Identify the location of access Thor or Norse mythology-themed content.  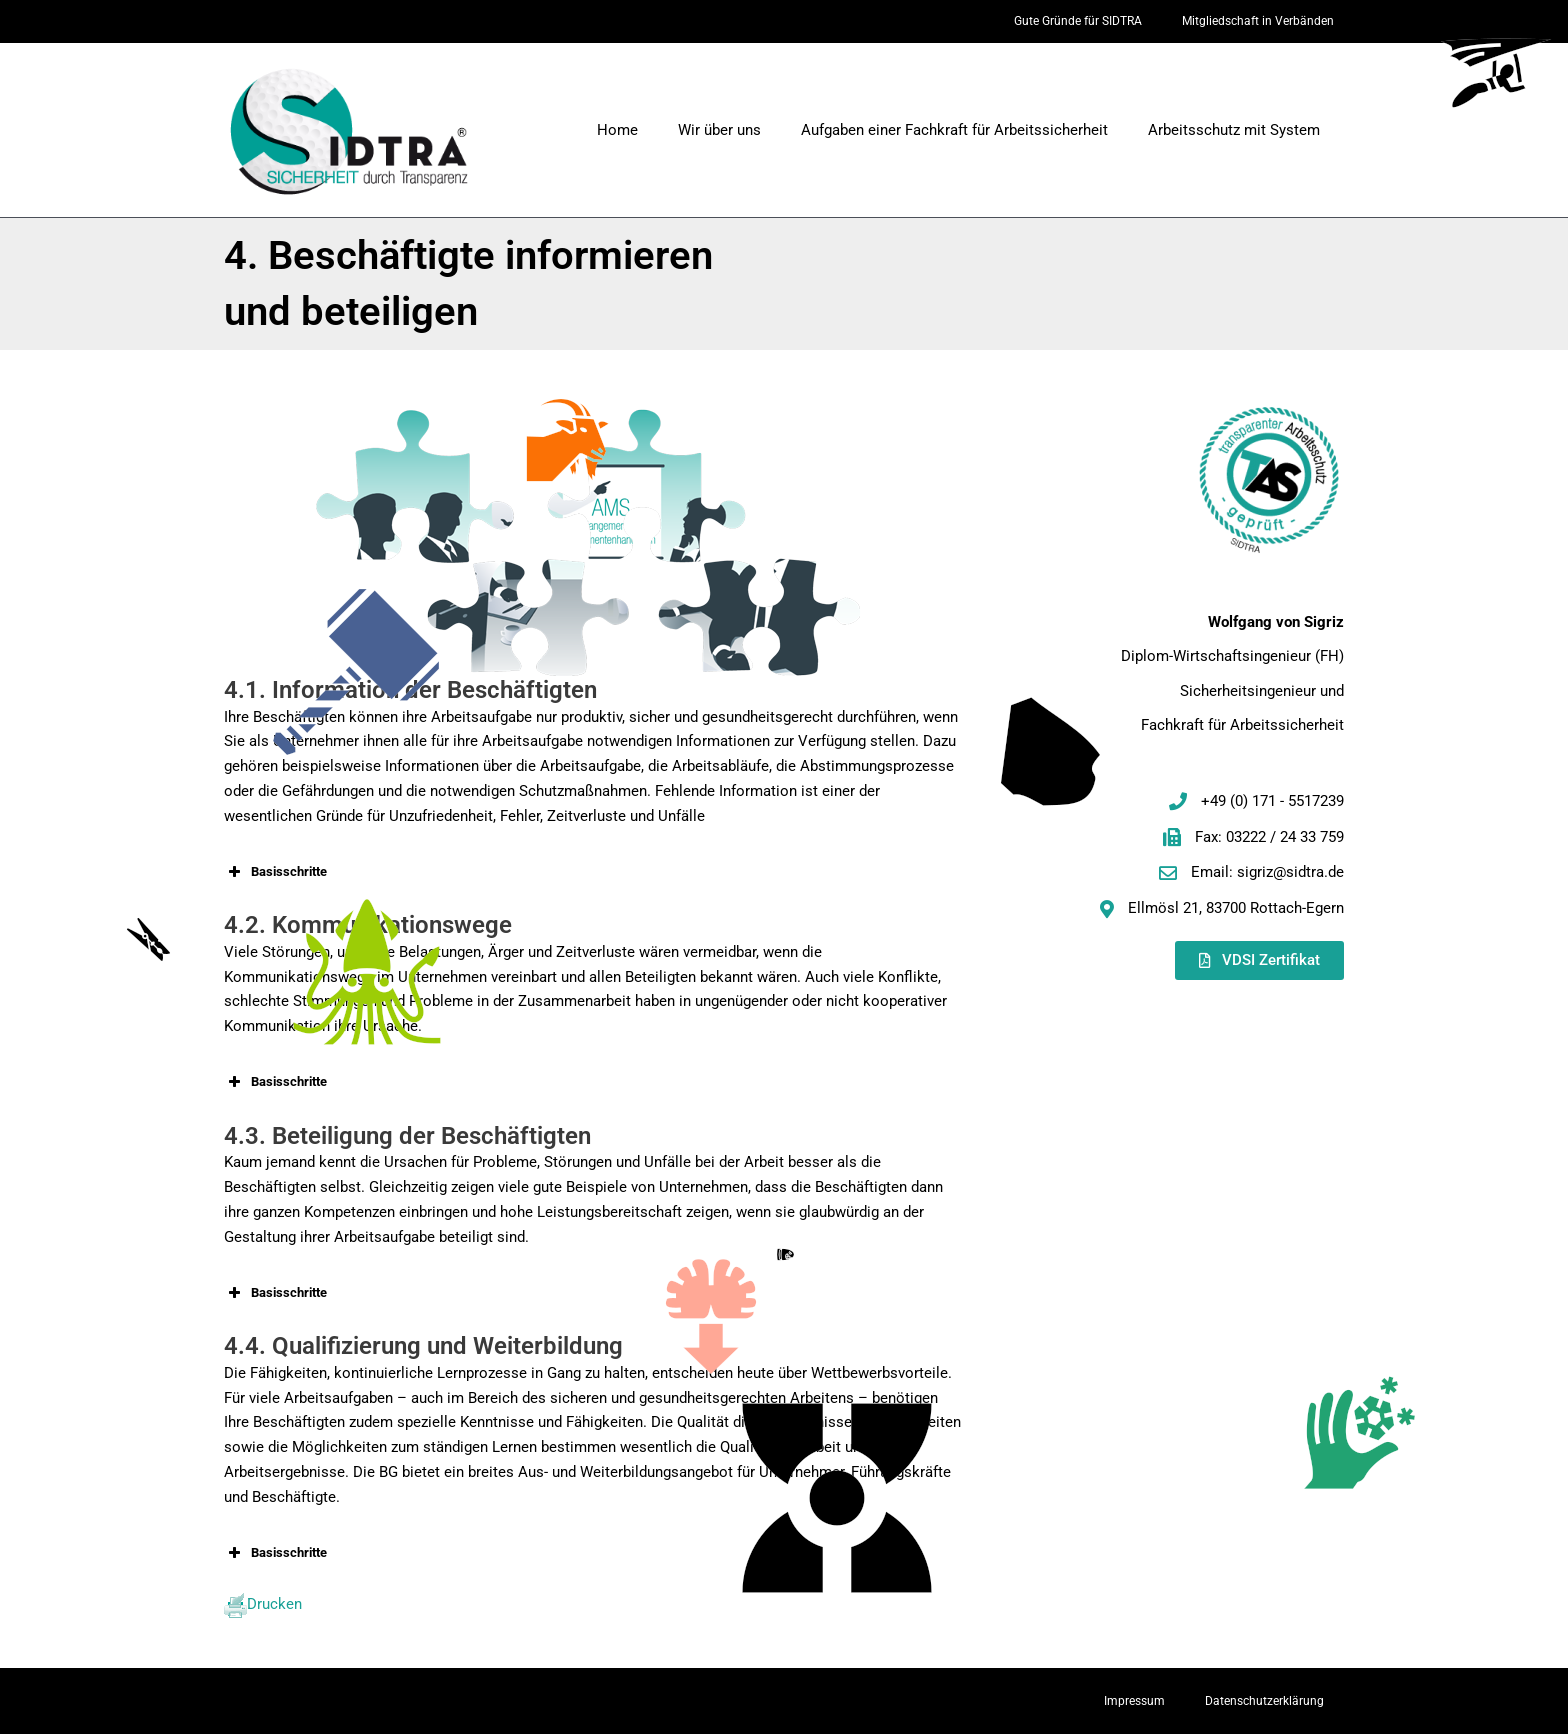
(355, 672).